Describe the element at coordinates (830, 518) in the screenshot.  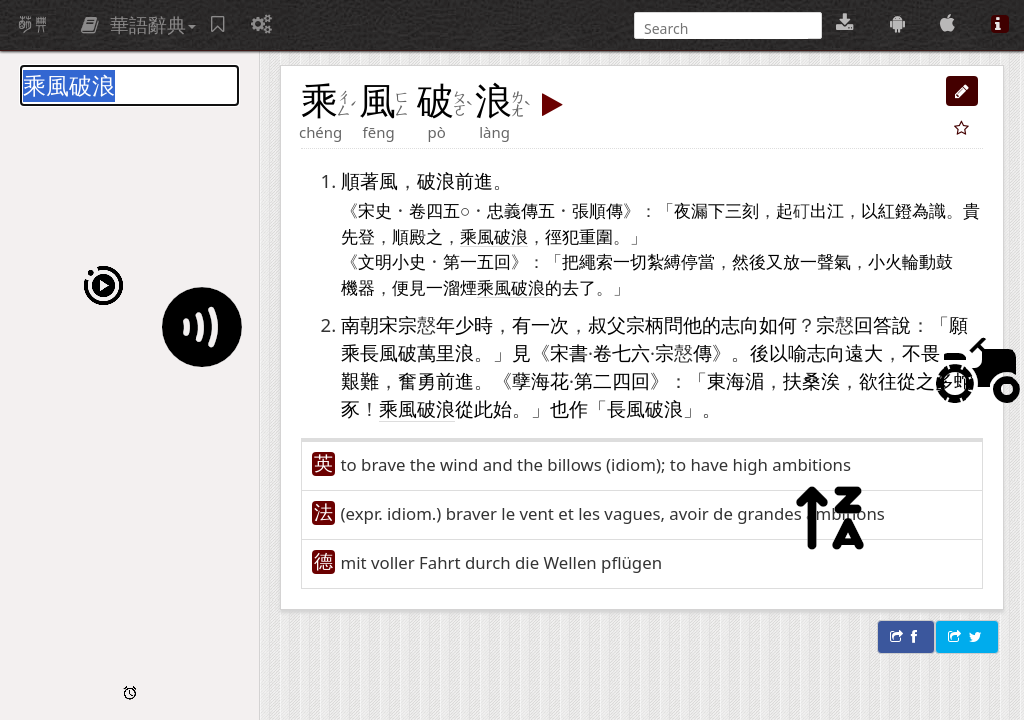
I see `sort items alphabetically from Z to A` at that location.